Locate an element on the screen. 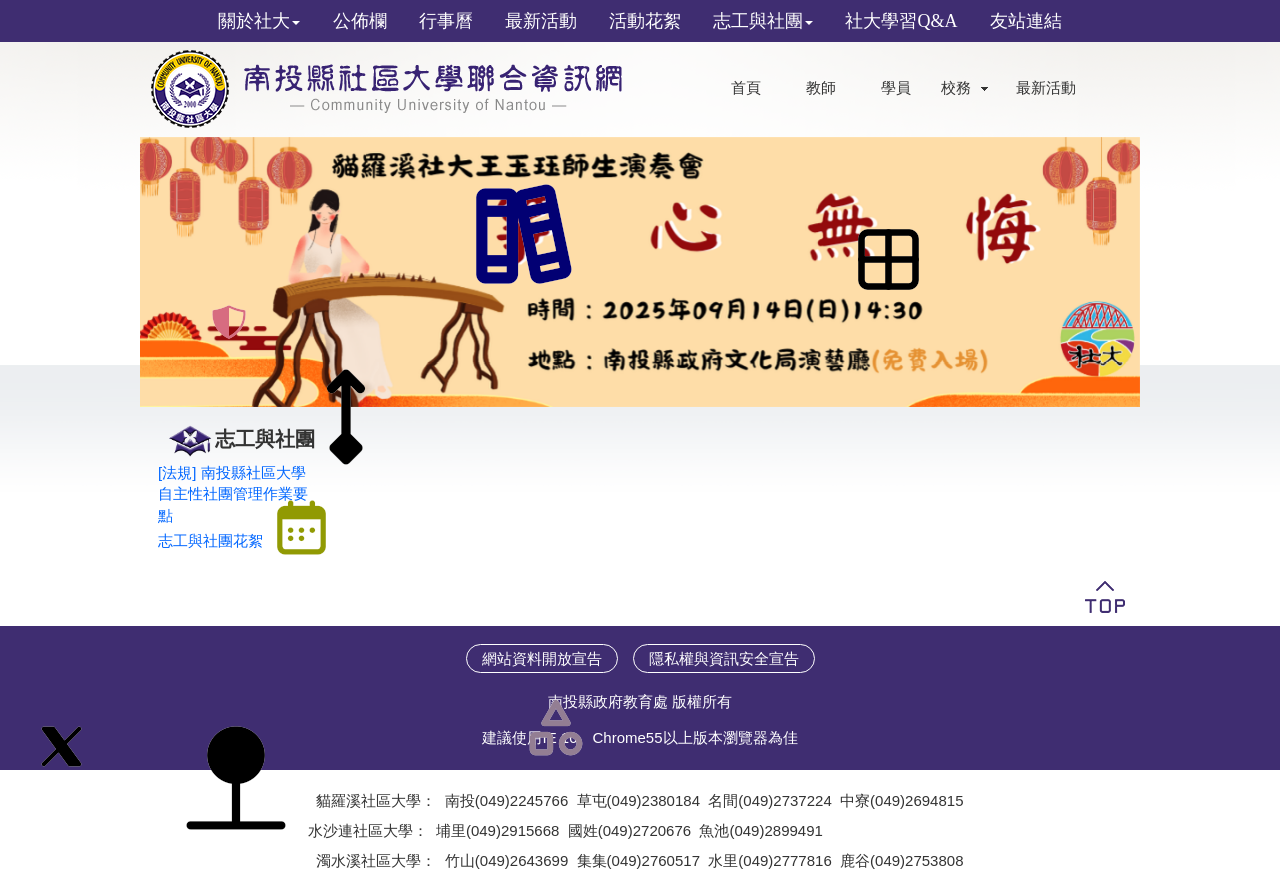 The height and width of the screenshot is (893, 1280). mark a location on the map is located at coordinates (236, 780).